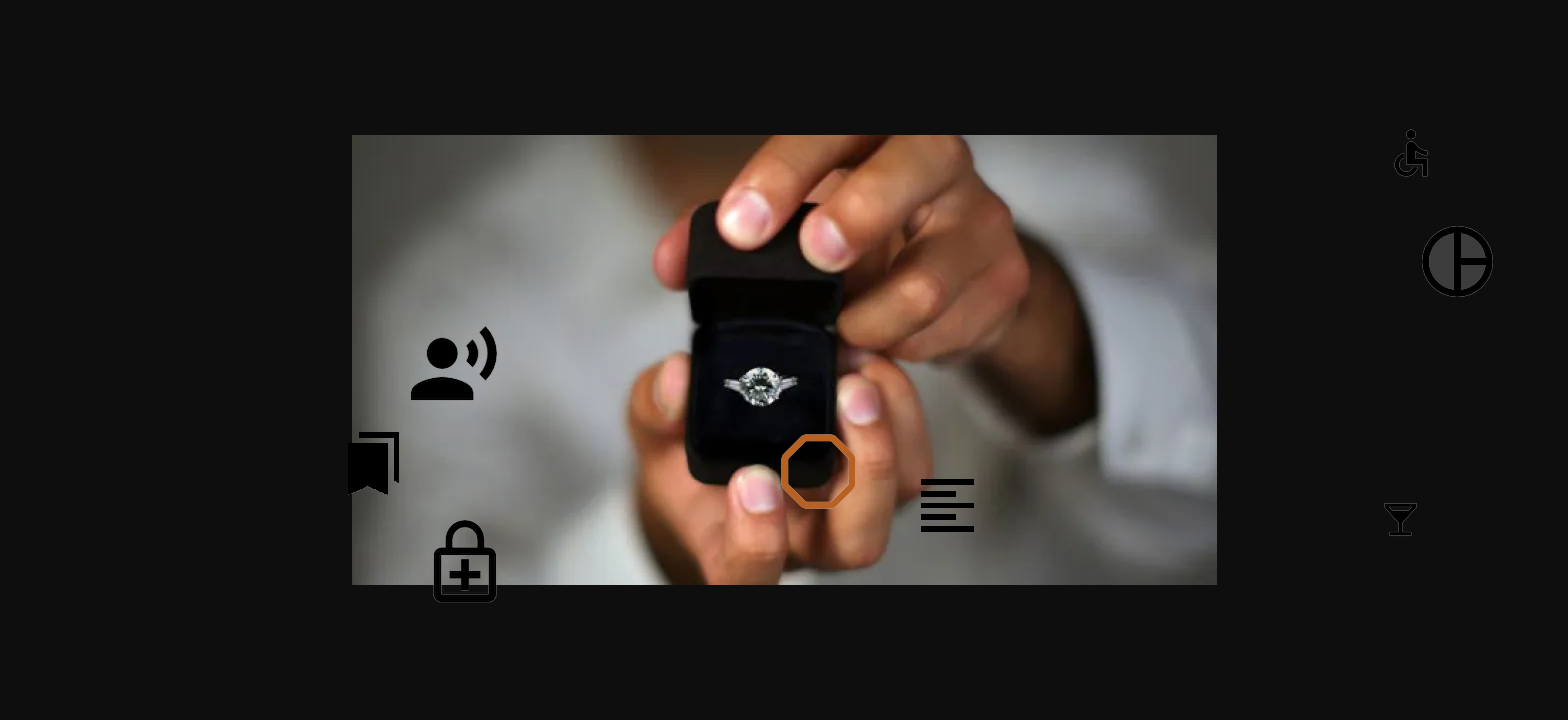 This screenshot has height=720, width=1568. I want to click on find nearby bars or nightlife, so click(1400, 519).